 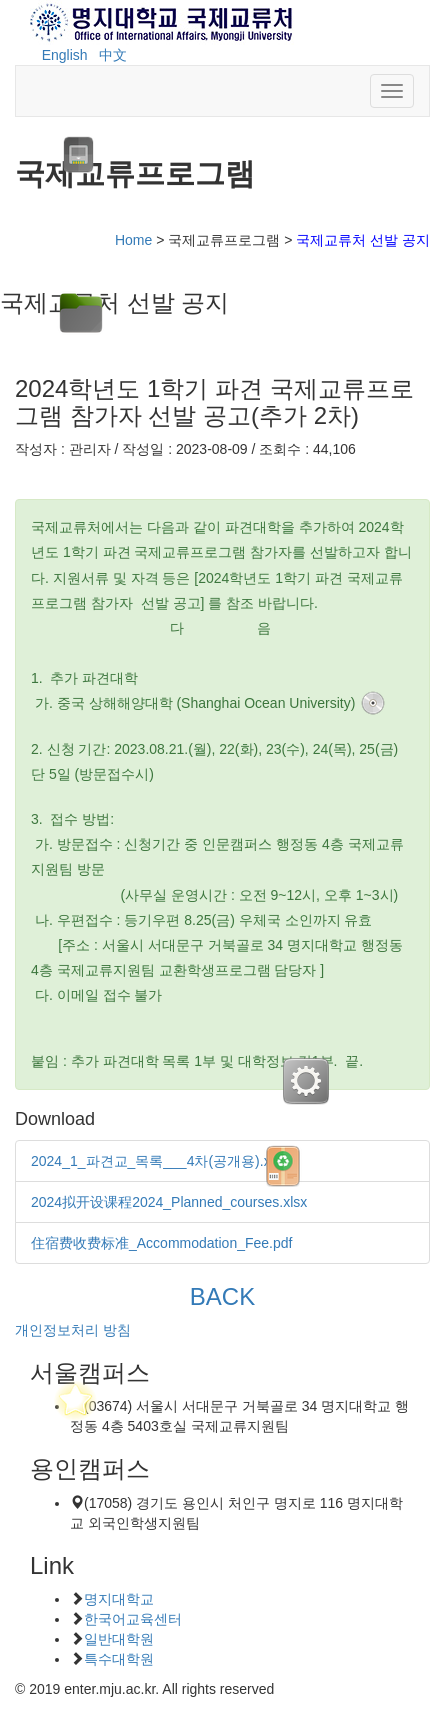 What do you see at coordinates (283, 1166) in the screenshot?
I see `indicates package cleanup or removal in progress` at bounding box center [283, 1166].